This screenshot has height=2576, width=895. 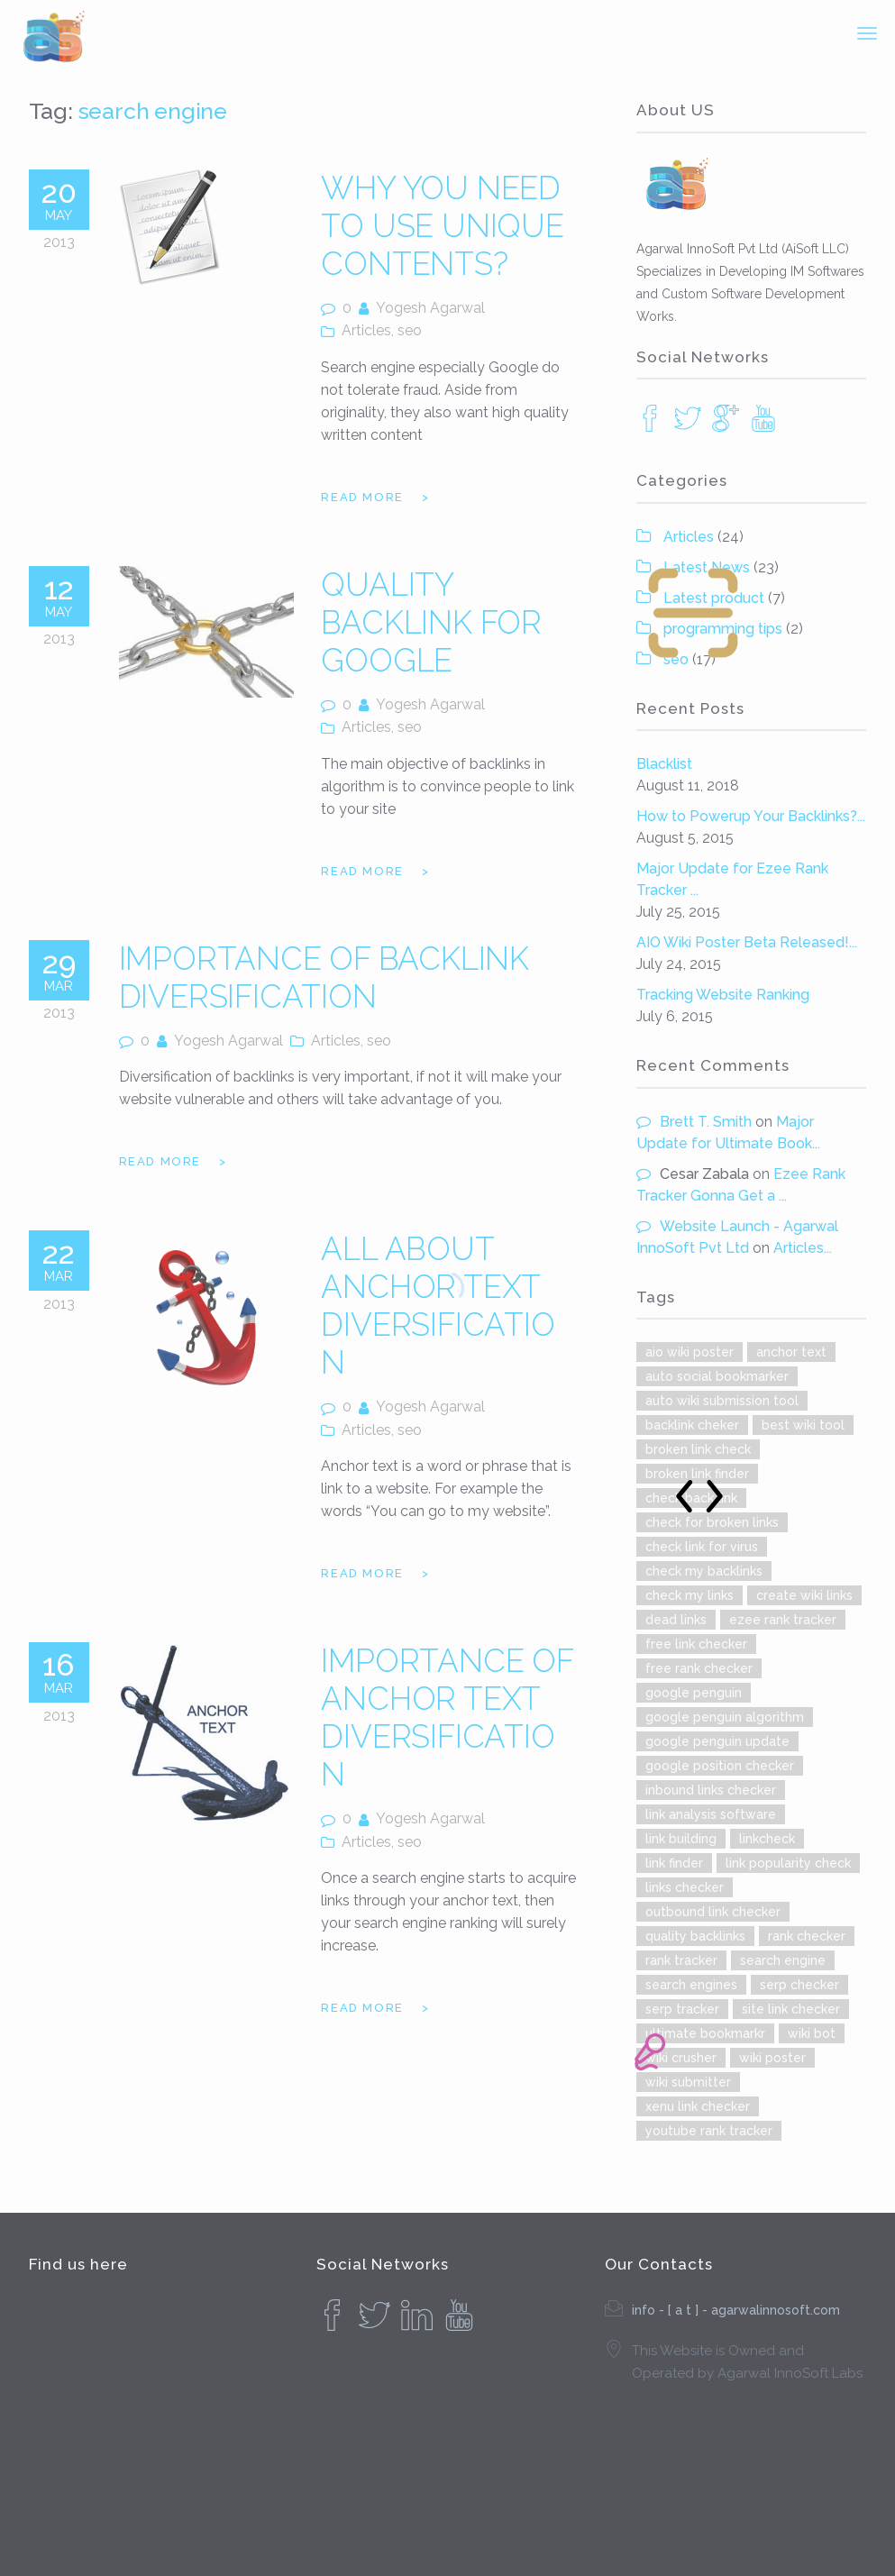 I want to click on view or edit source code, so click(x=699, y=1496).